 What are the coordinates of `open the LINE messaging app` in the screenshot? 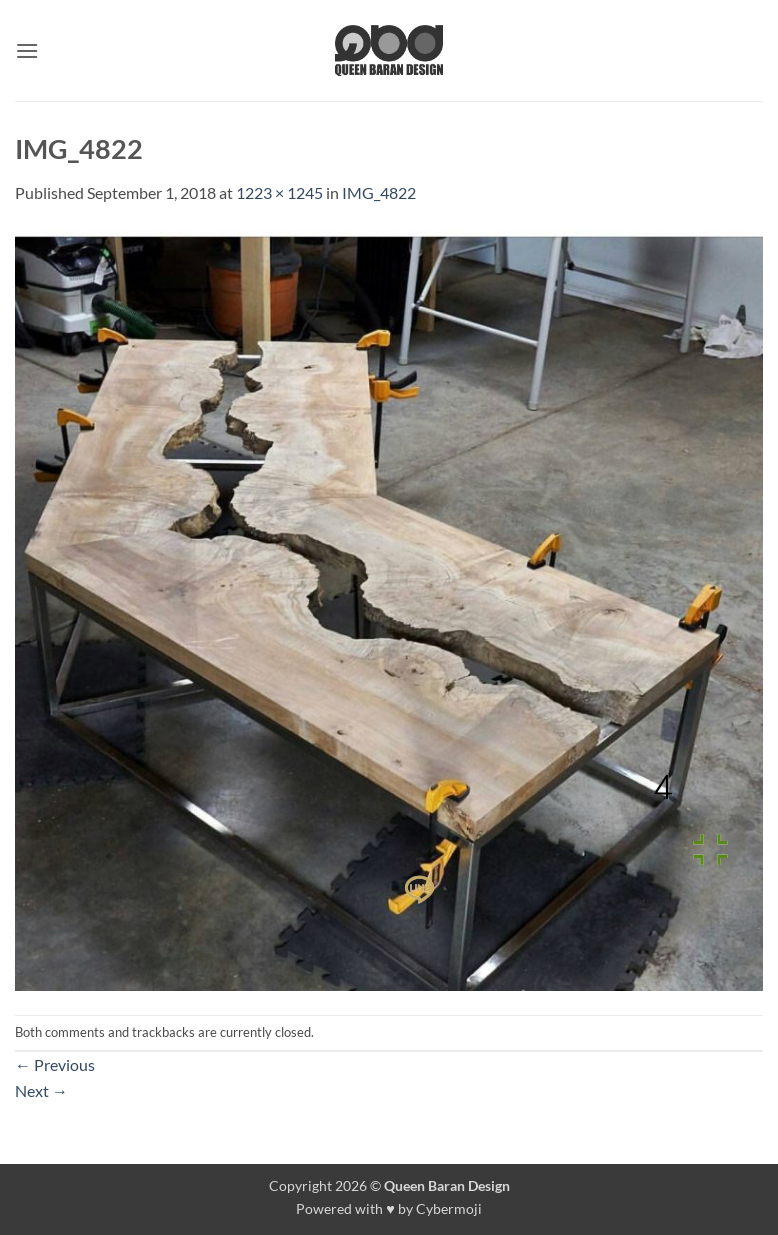 It's located at (419, 889).